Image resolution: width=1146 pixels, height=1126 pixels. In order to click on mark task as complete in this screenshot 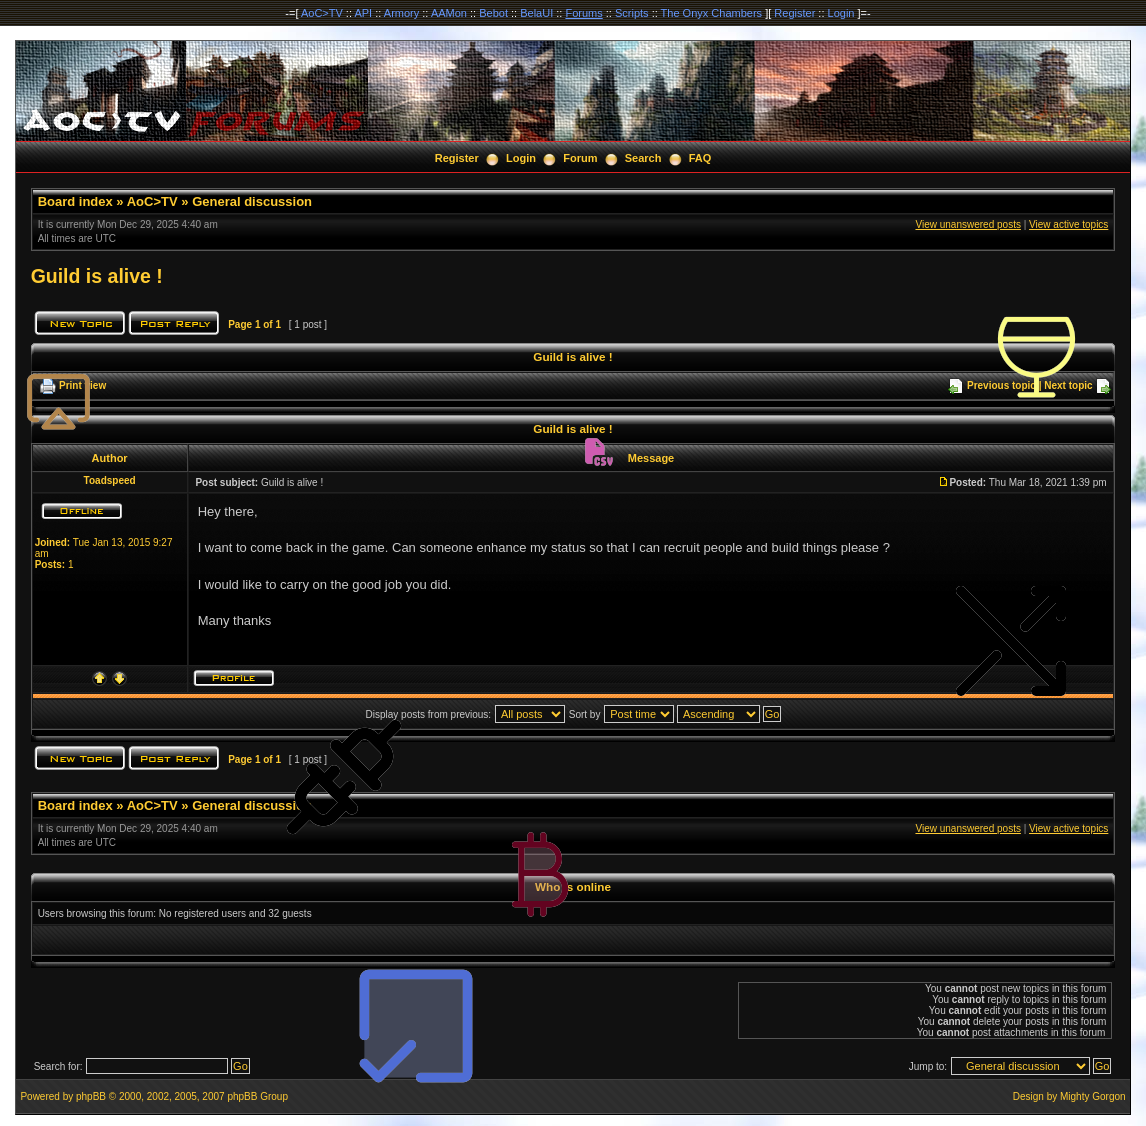, I will do `click(416, 1026)`.